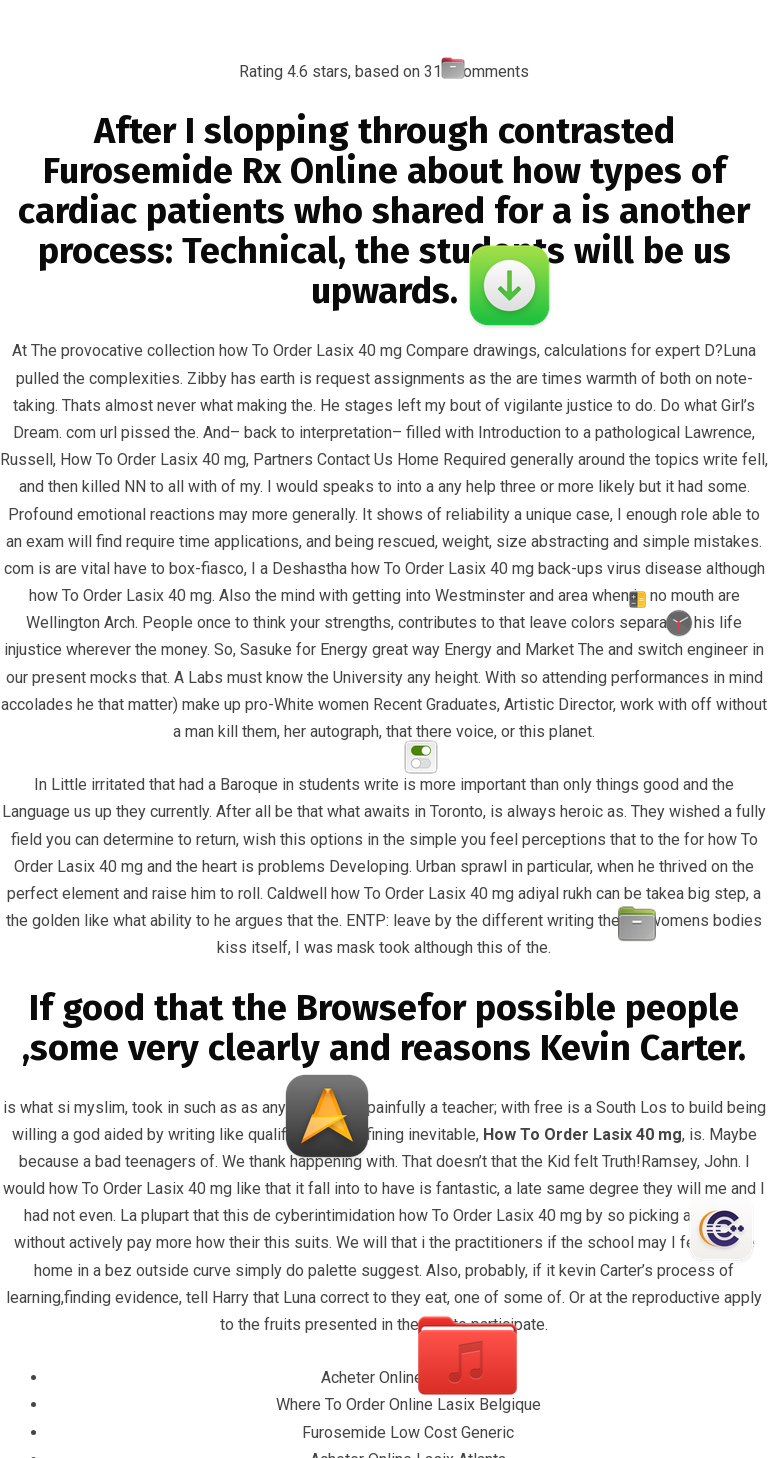  Describe the element at coordinates (679, 623) in the screenshot. I see `open the clocks application` at that location.